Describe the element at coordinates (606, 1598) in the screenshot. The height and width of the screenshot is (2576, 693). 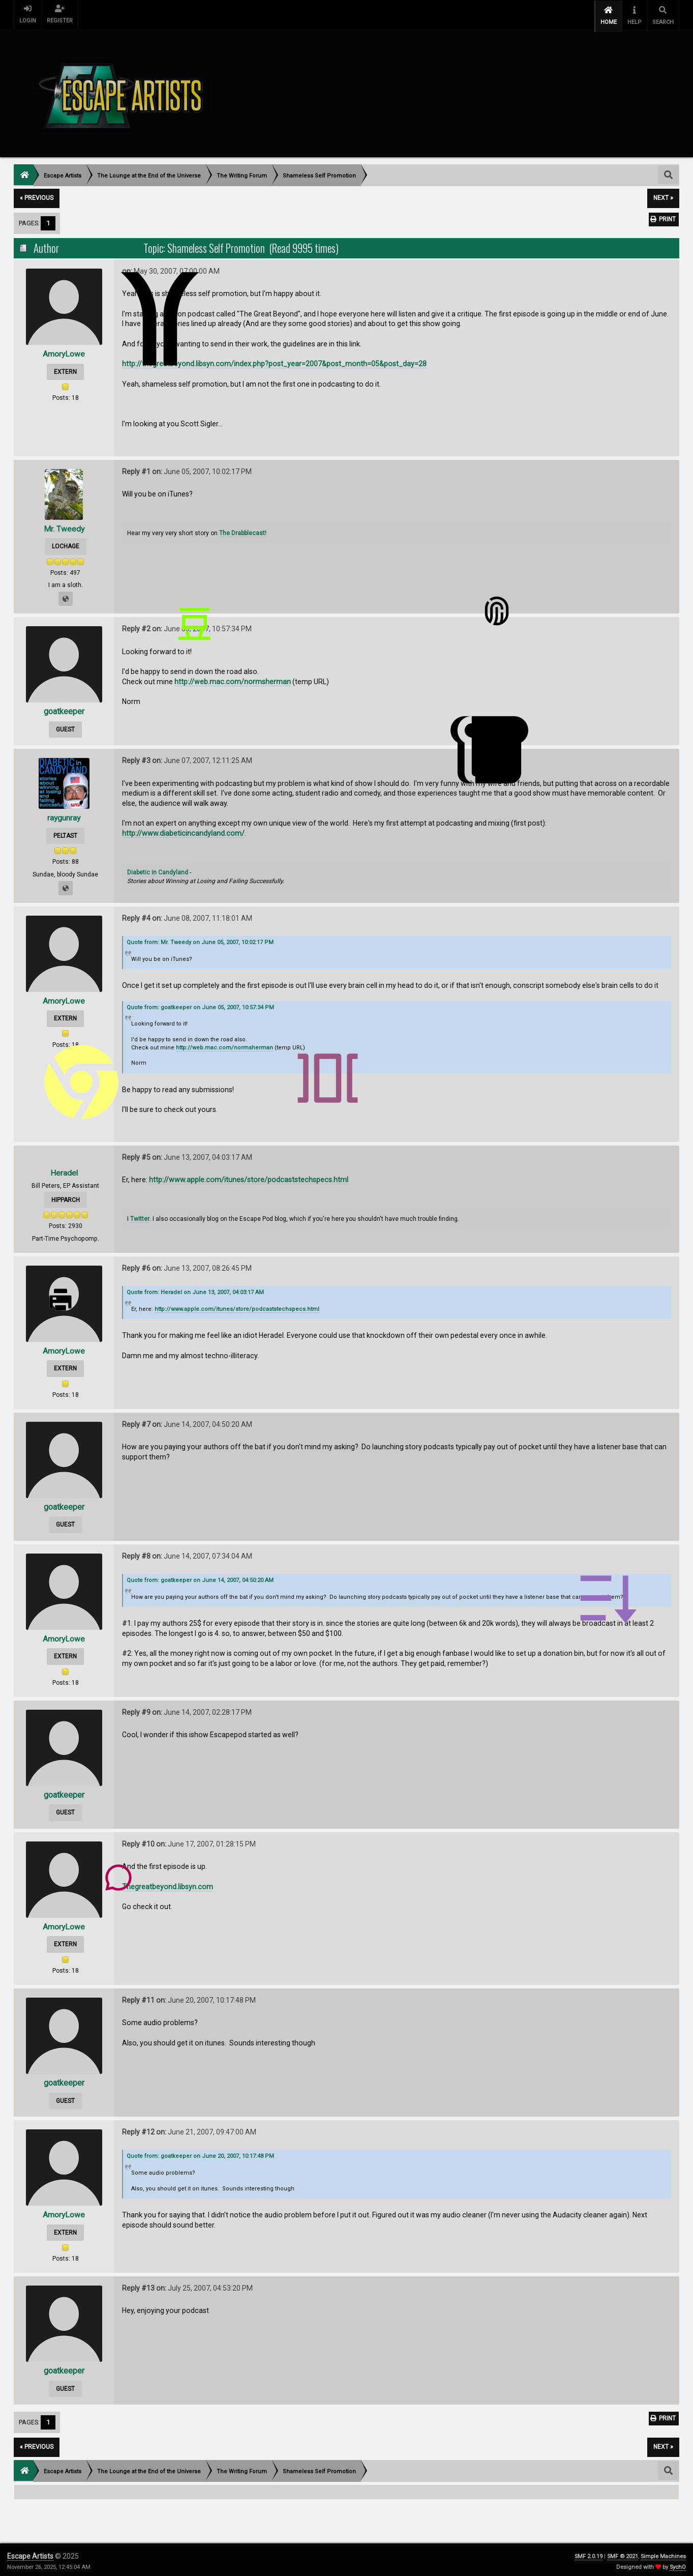
I see `sort items in descending order` at that location.